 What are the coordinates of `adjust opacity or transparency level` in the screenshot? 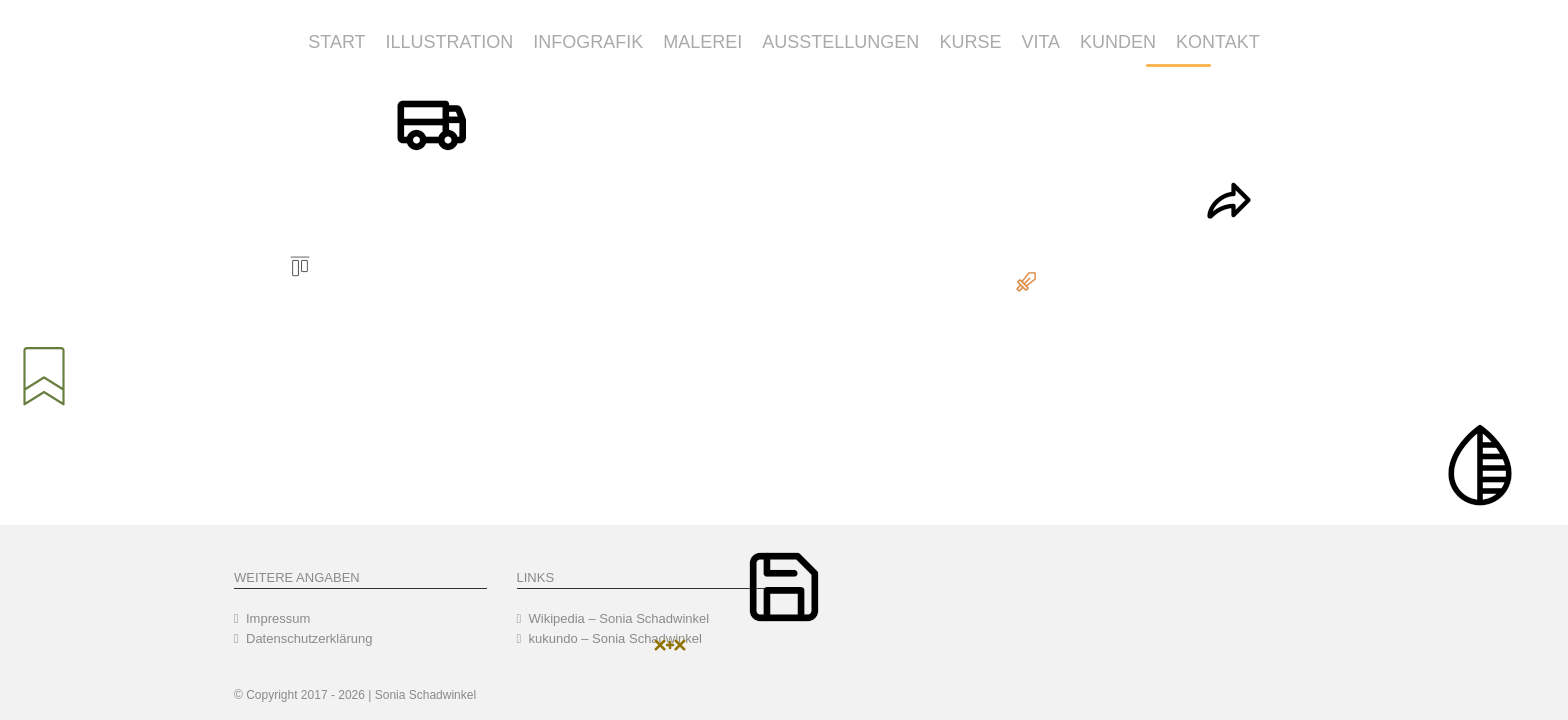 It's located at (1480, 468).